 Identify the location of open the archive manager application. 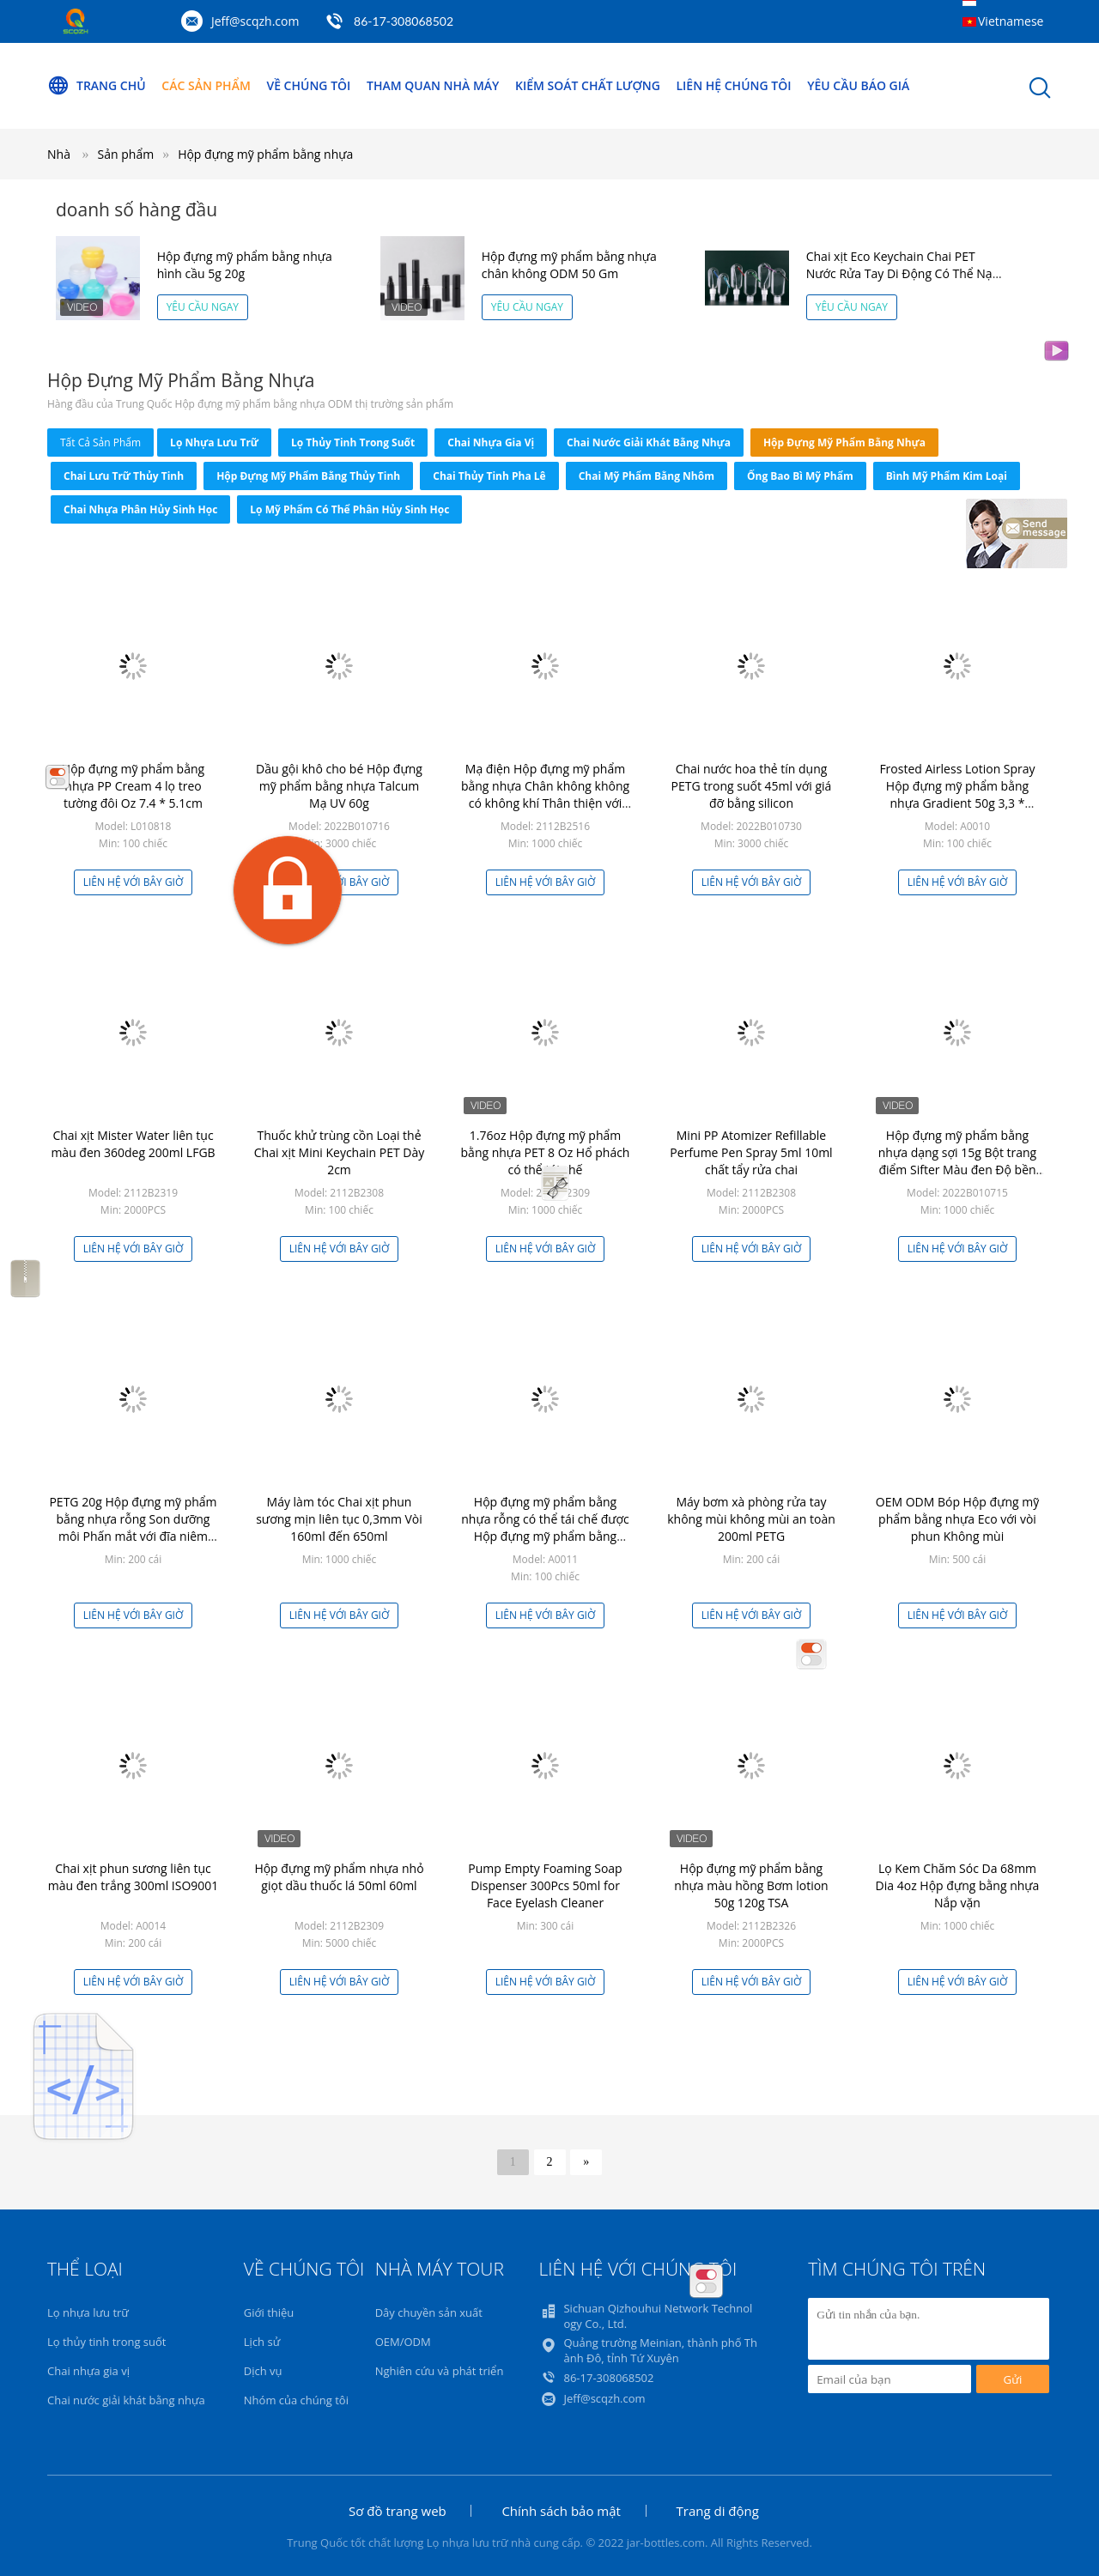
(25, 1278).